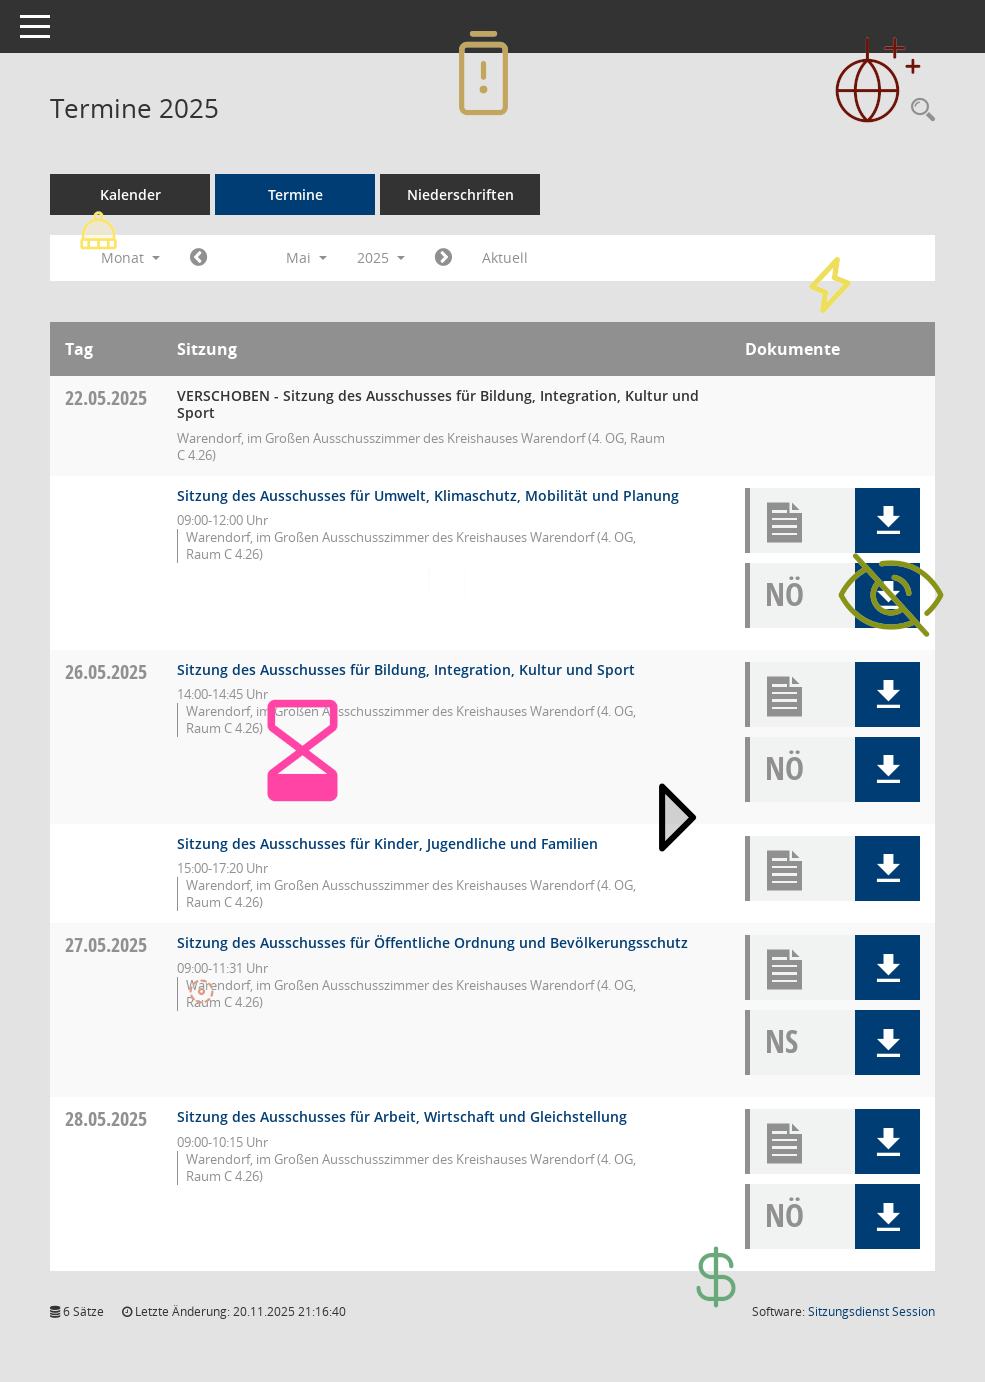 The width and height of the screenshot is (985, 1382). Describe the element at coordinates (674, 817) in the screenshot. I see `navigate to the next item or screen` at that location.